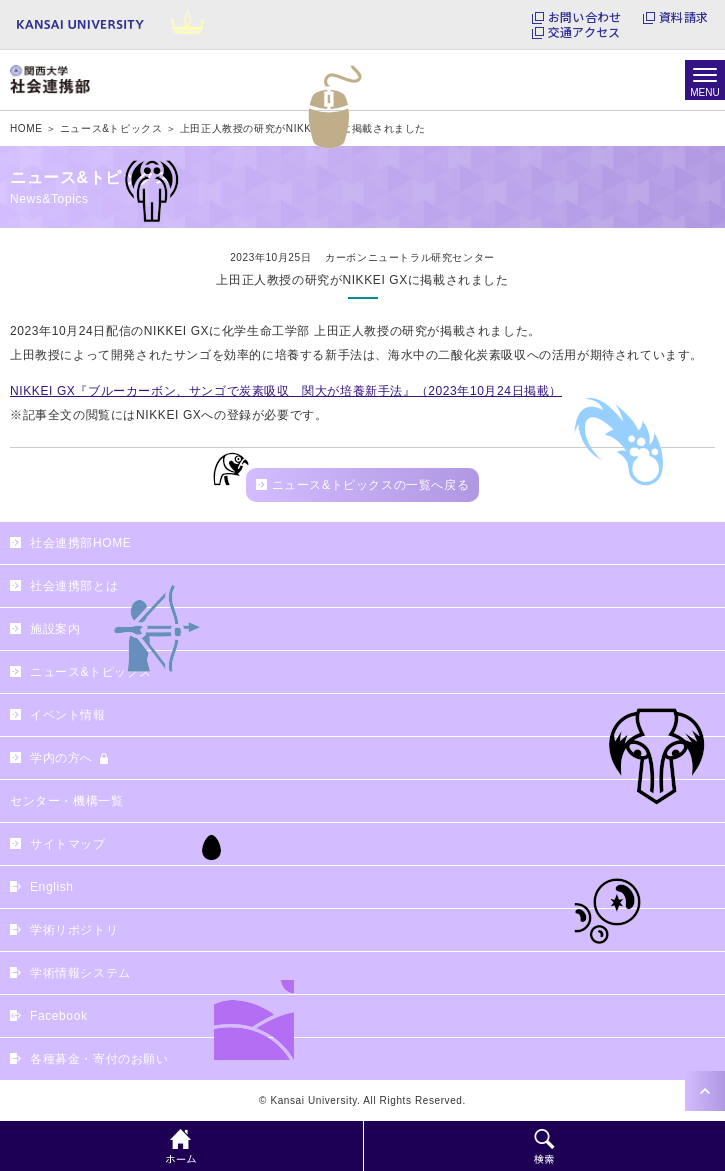 The image size is (725, 1171). I want to click on access demon or boss enemy profile, so click(656, 756).